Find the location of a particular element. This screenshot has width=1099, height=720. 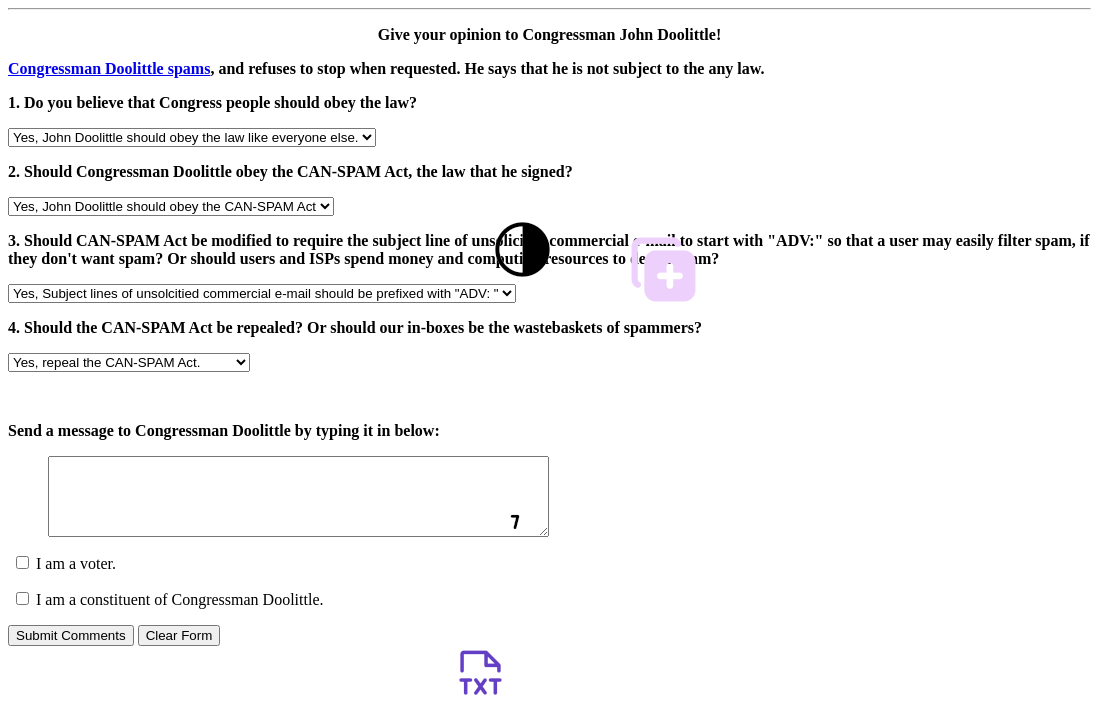

toggle between light and dark mode is located at coordinates (522, 249).